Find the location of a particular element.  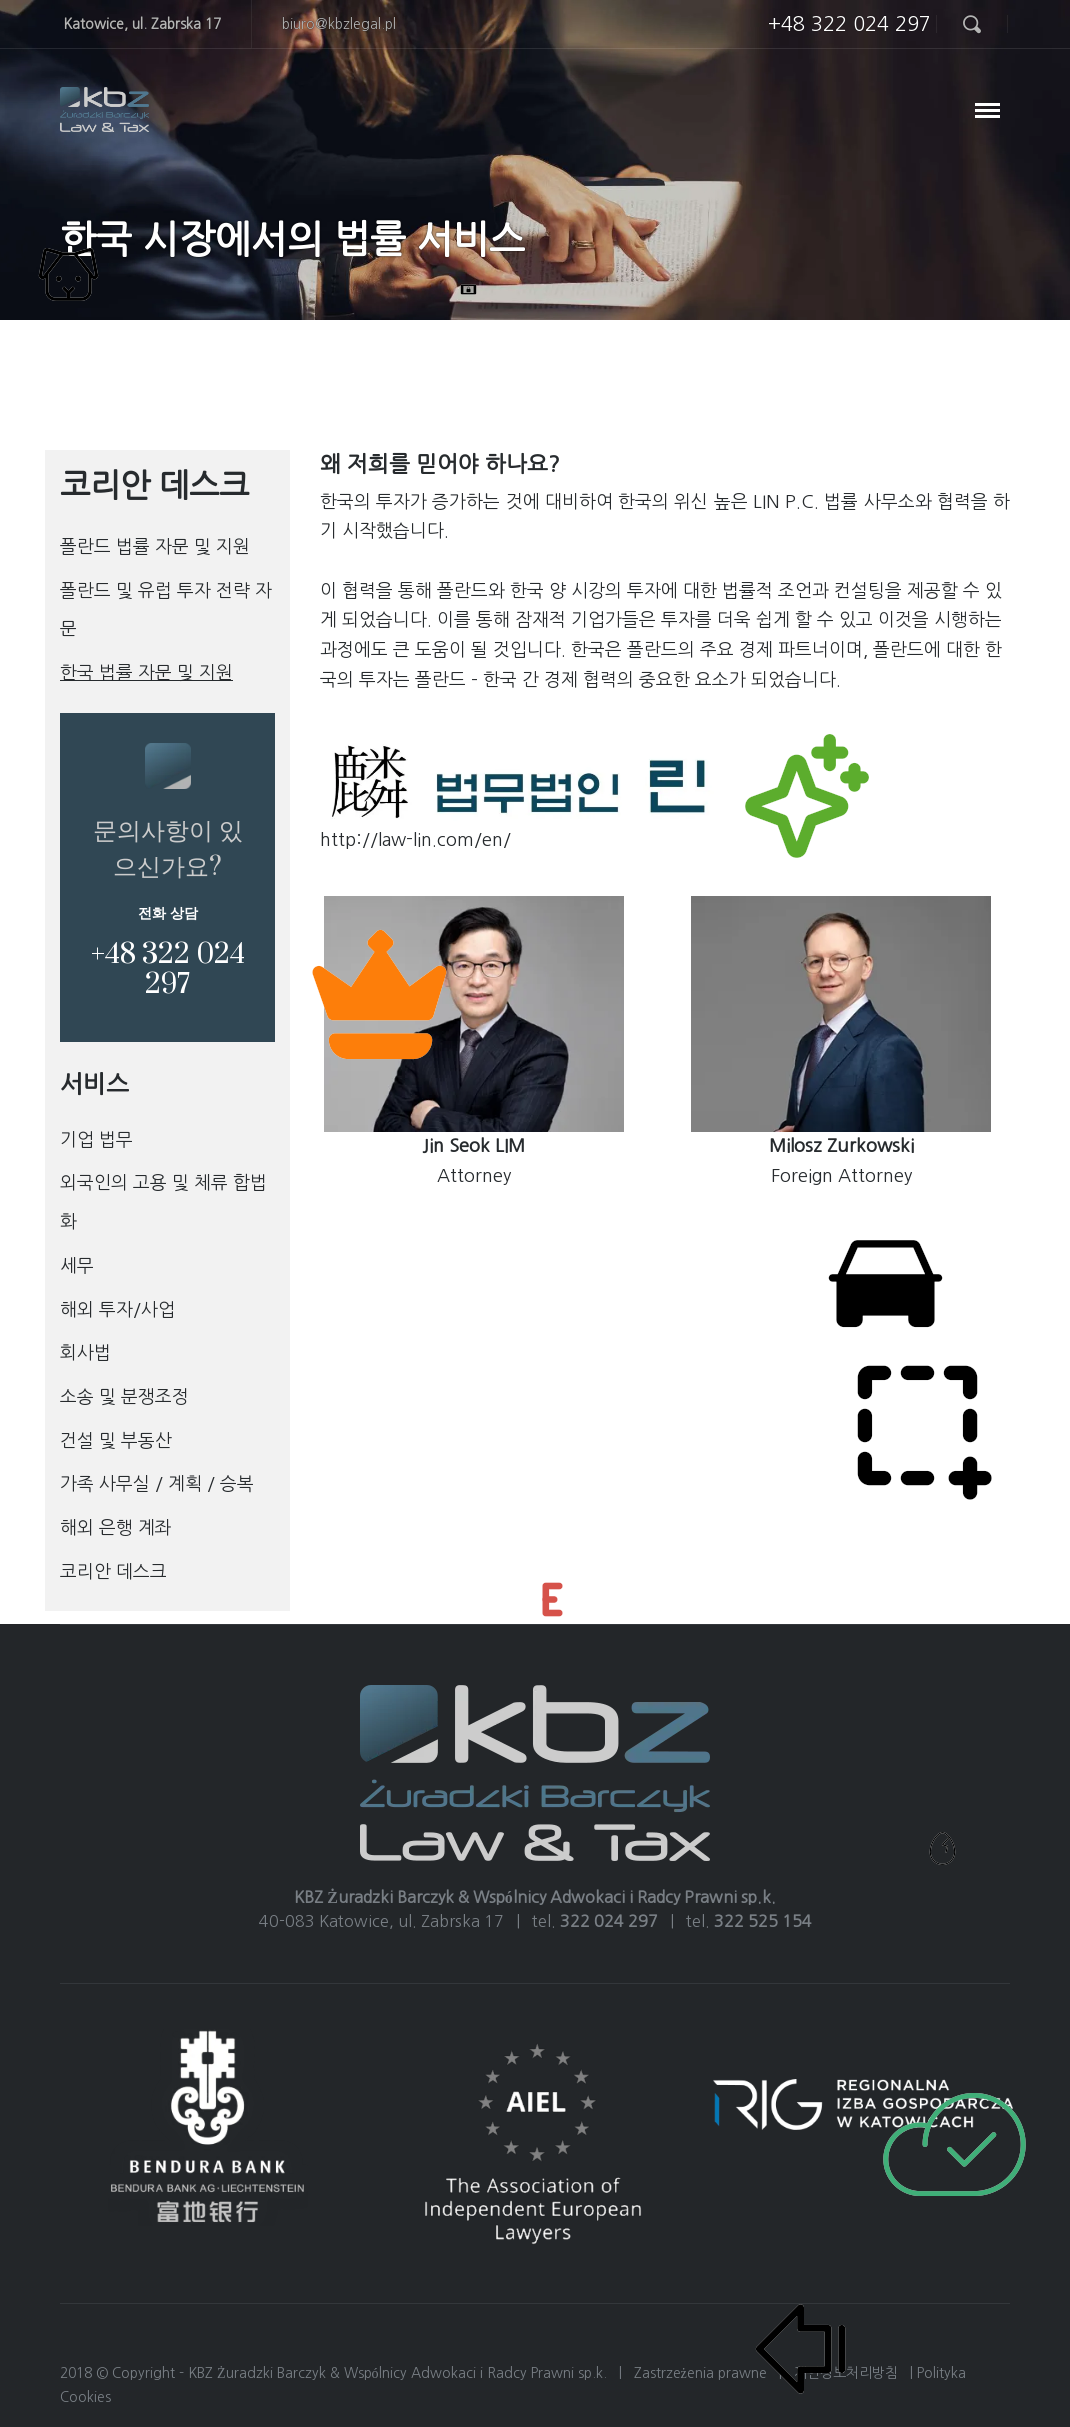

indicates new or AI-generated content is located at coordinates (805, 798).